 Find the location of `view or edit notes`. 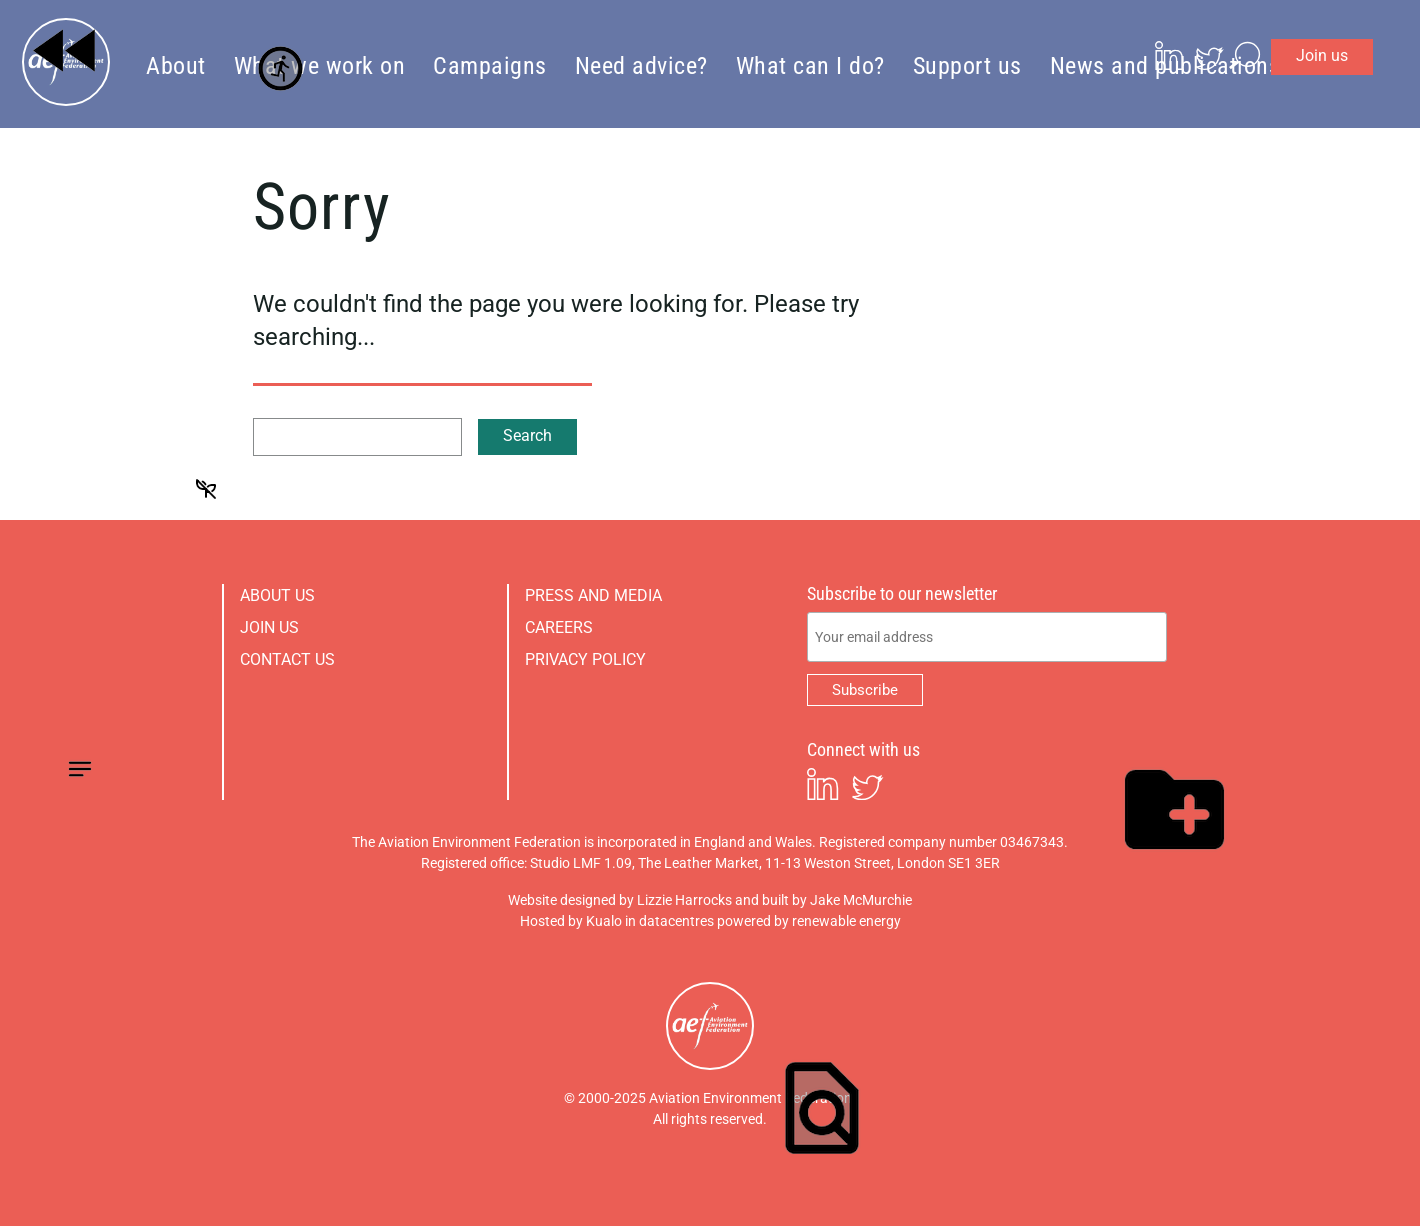

view or edit notes is located at coordinates (80, 769).